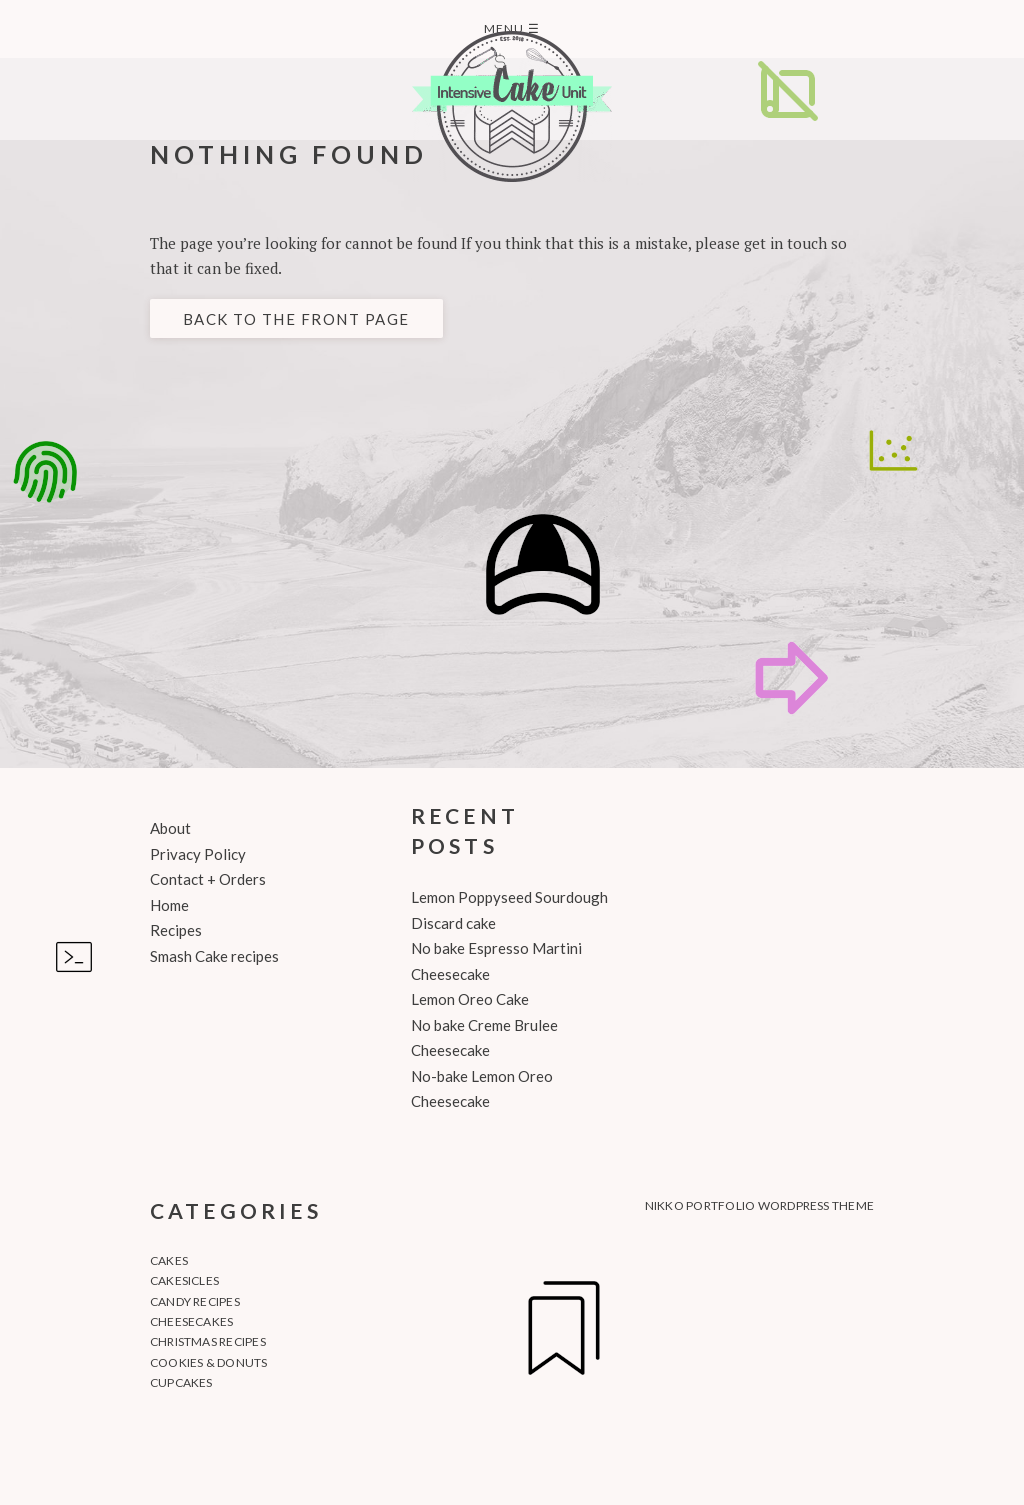 This screenshot has height=1505, width=1024. I want to click on view saved bookmarks, so click(564, 1328).